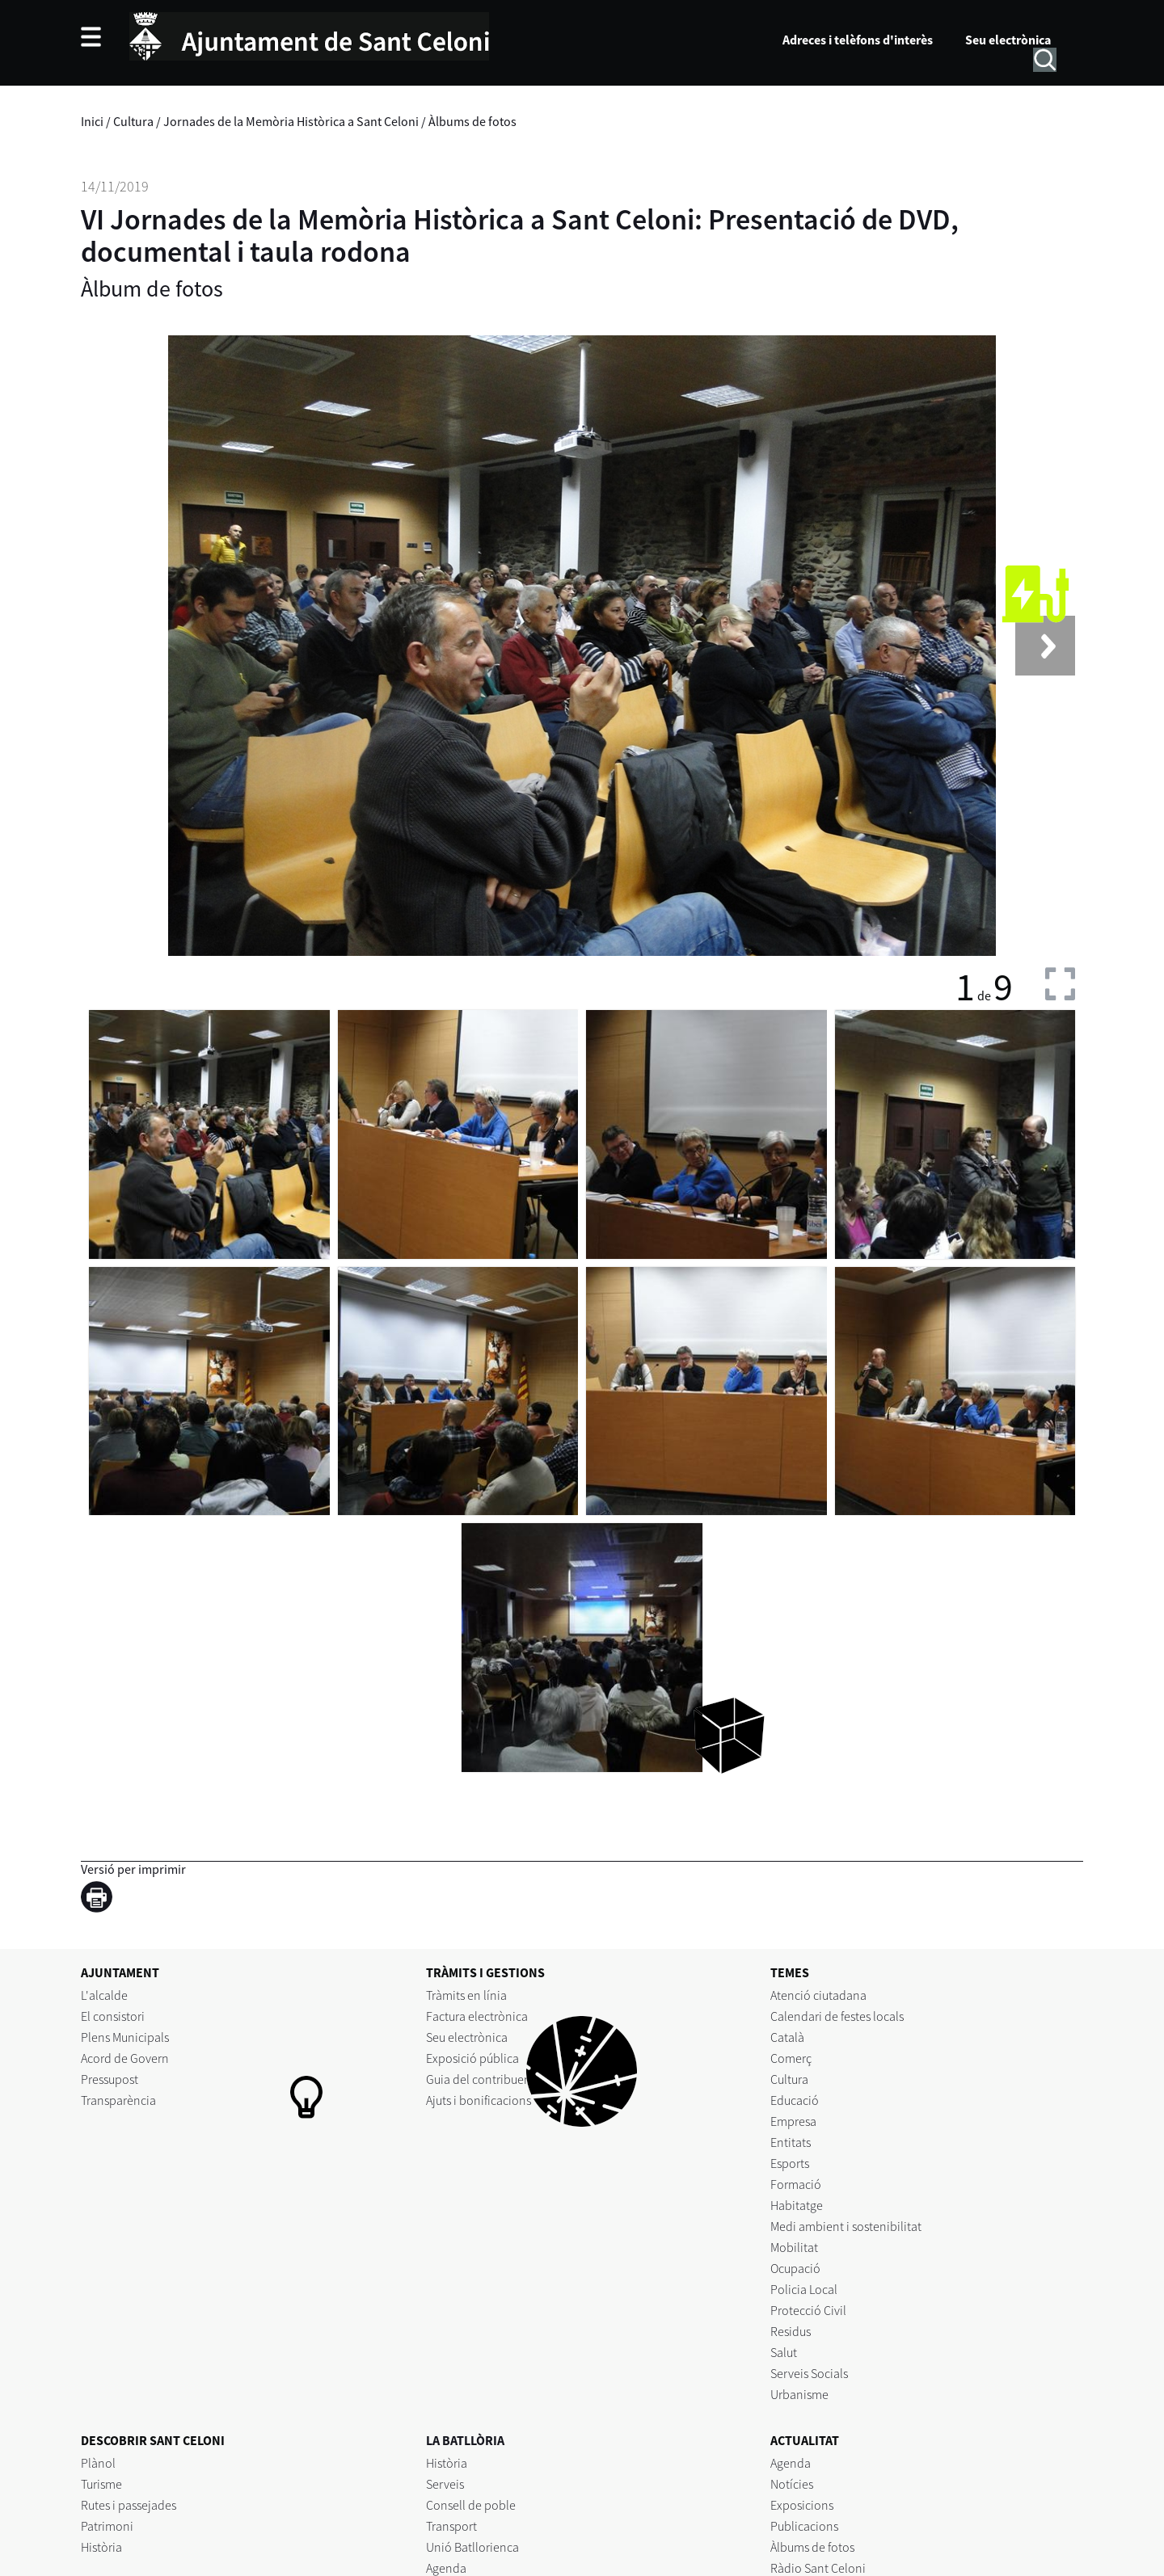  Describe the element at coordinates (729, 1736) in the screenshot. I see `gtk toolkit logo` at that location.